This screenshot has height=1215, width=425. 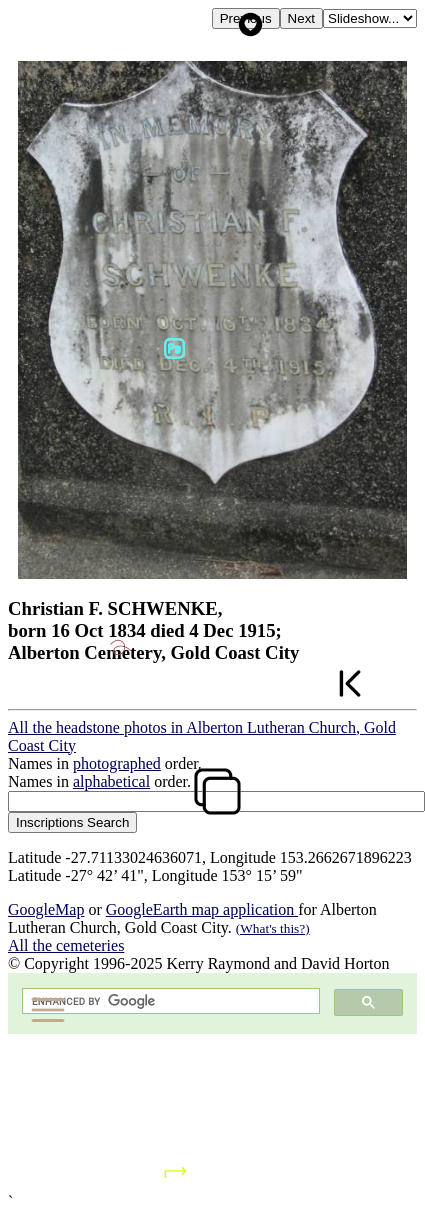 I want to click on open Adobe Photoshop, so click(x=174, y=348).